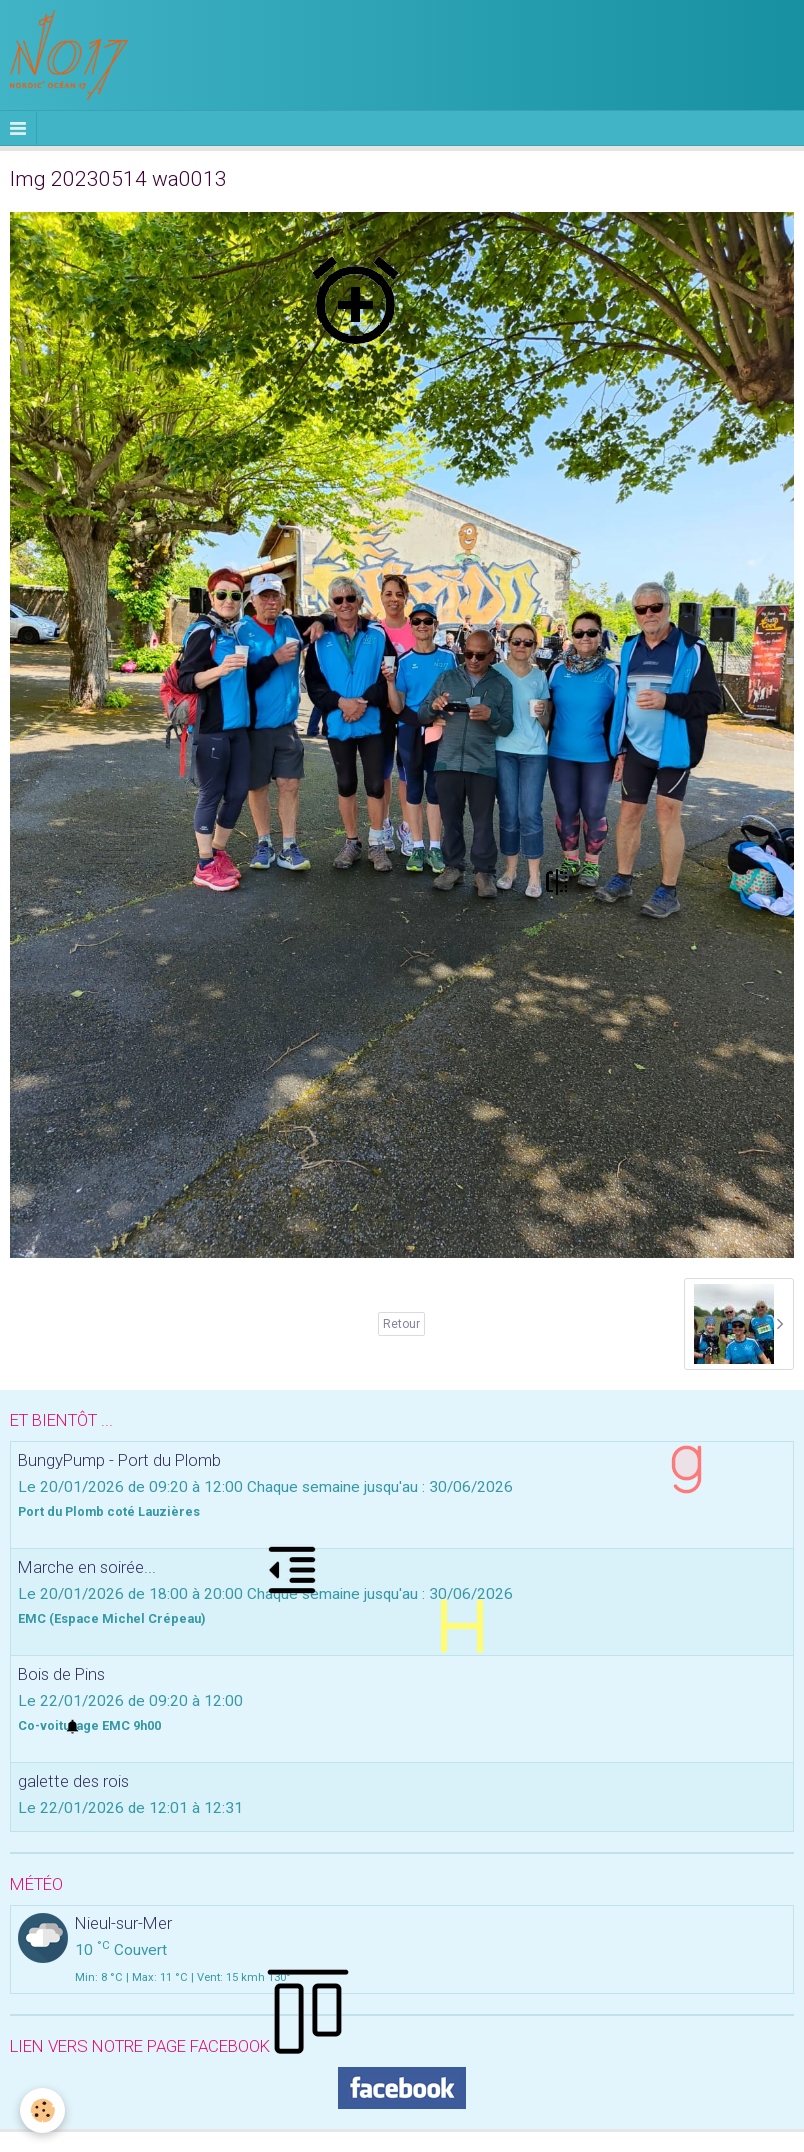 The width and height of the screenshot is (804, 2152). I want to click on flip image horizontally, so click(557, 882).